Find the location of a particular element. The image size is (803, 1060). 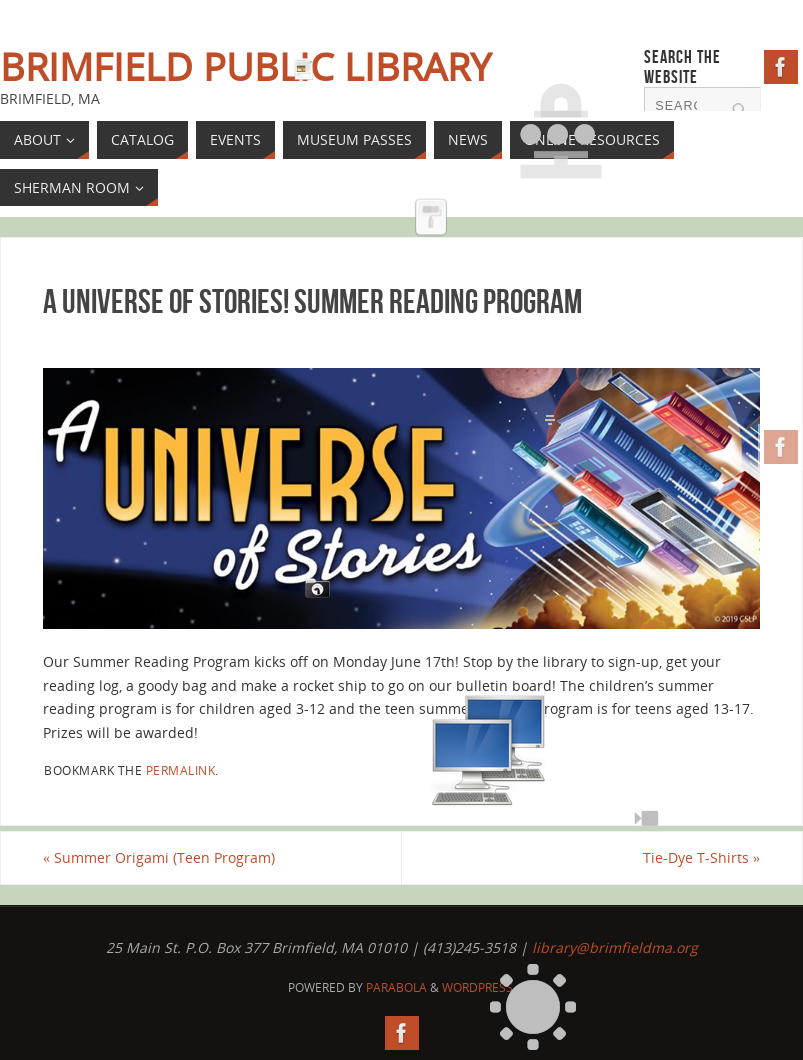

a theme or appearance customization file is located at coordinates (431, 217).